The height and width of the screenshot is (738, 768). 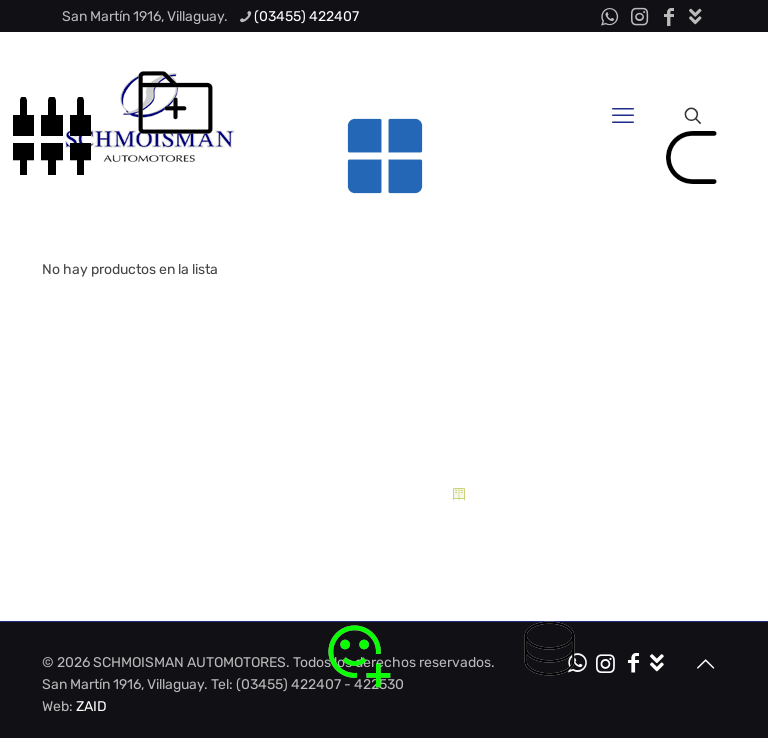 I want to click on add a reaction to a message, so click(x=357, y=654).